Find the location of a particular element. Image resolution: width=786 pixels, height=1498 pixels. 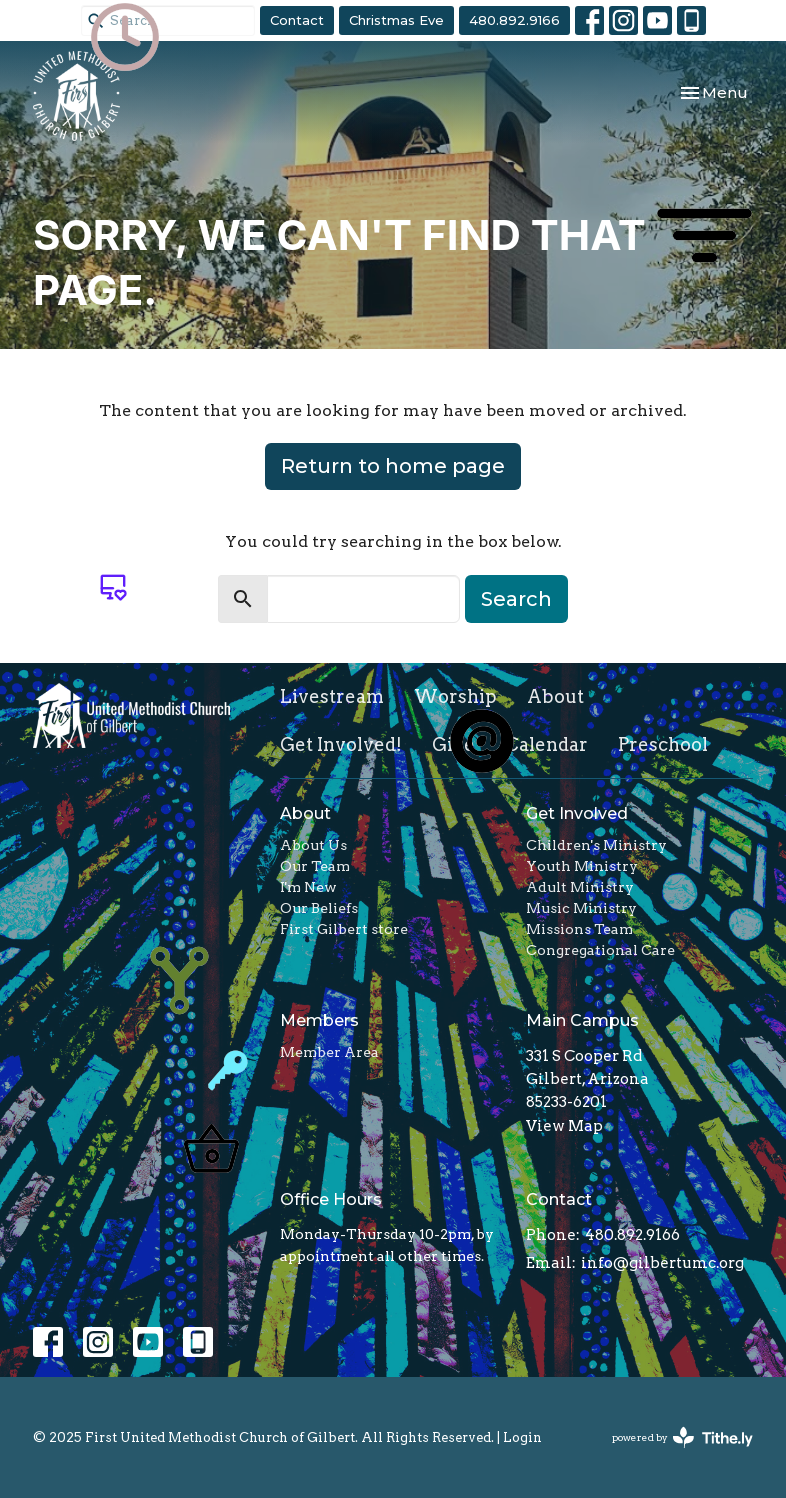

access security or password settings is located at coordinates (227, 1070).